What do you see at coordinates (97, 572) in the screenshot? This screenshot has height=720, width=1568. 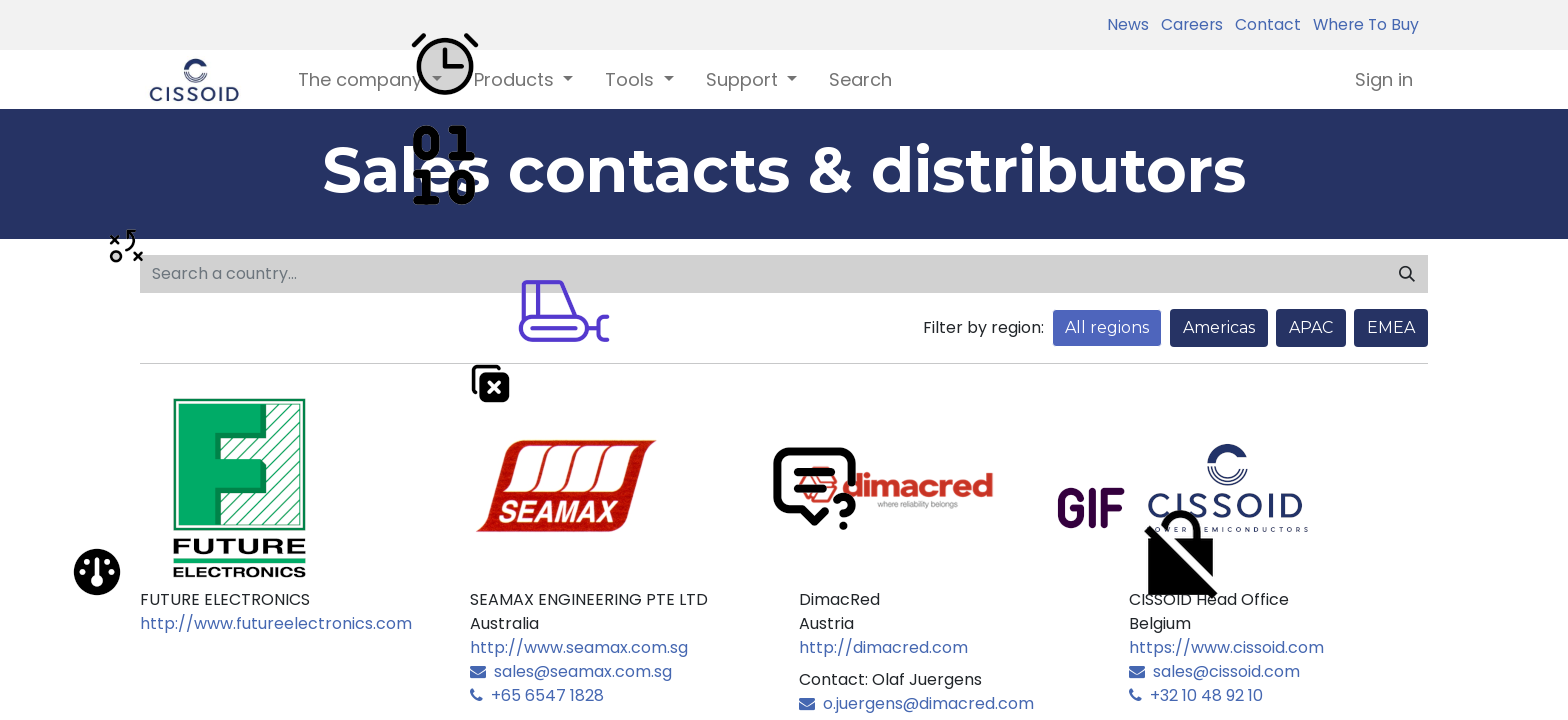 I see `view performance metrics or system speed` at bounding box center [97, 572].